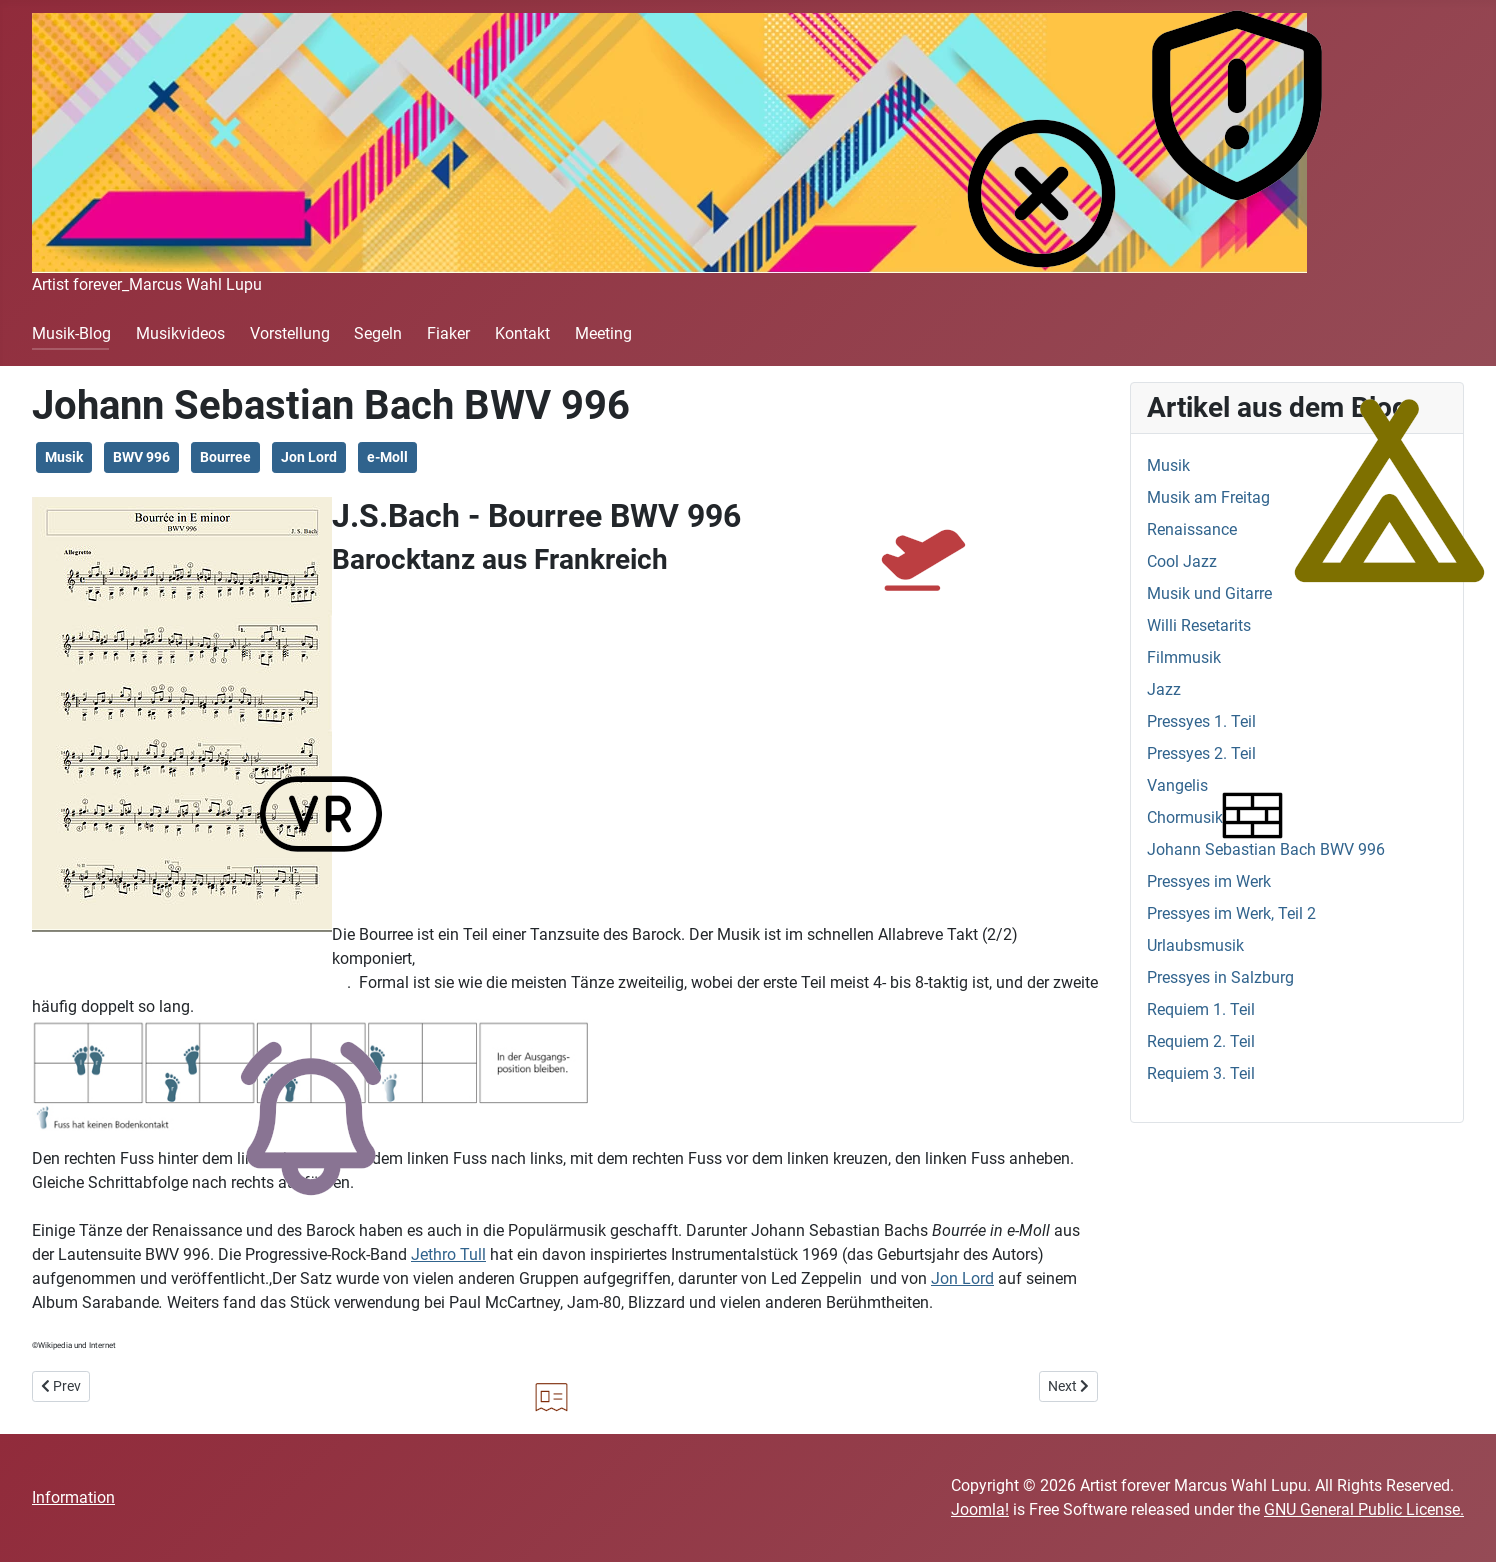 This screenshot has height=1562, width=1496. Describe the element at coordinates (1389, 500) in the screenshot. I see `access camping or outdoor activity features` at that location.